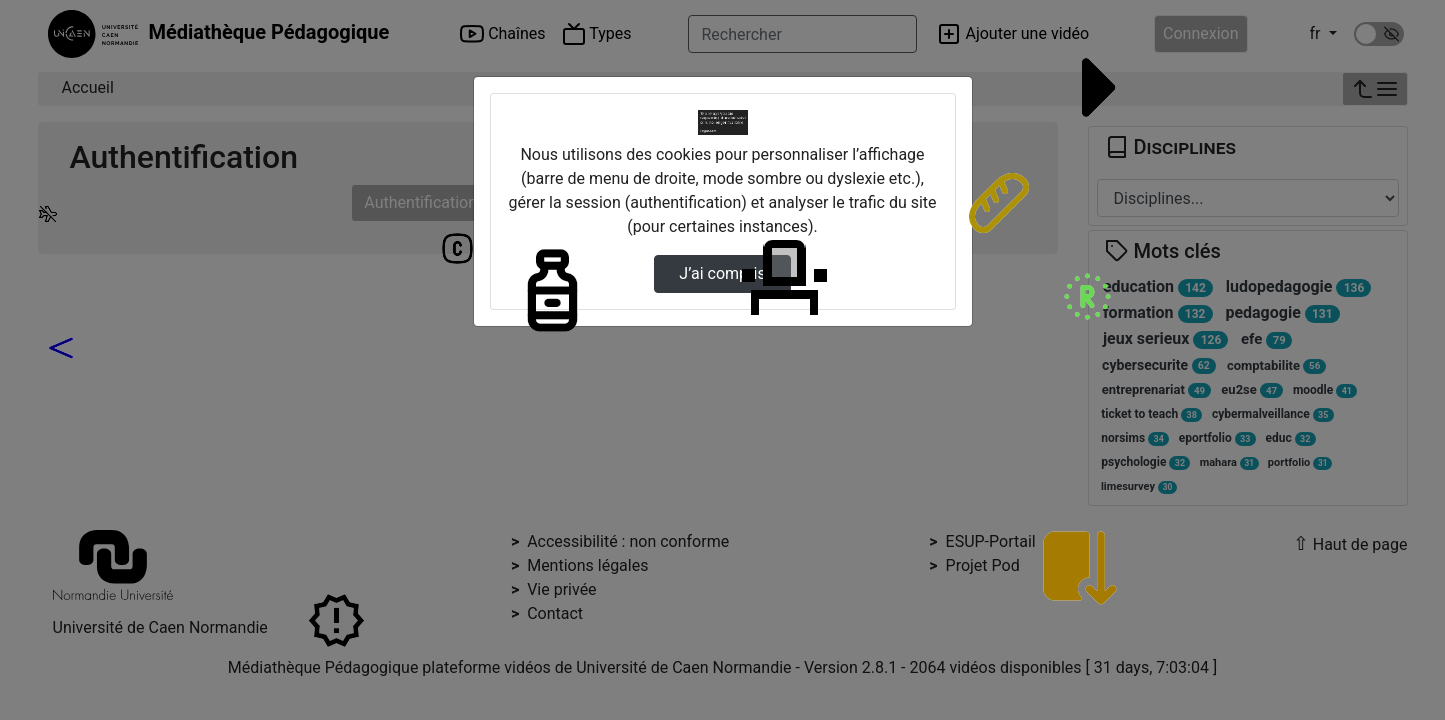 Image resolution: width=1445 pixels, height=720 pixels. I want to click on disable airplane mode, so click(48, 214).